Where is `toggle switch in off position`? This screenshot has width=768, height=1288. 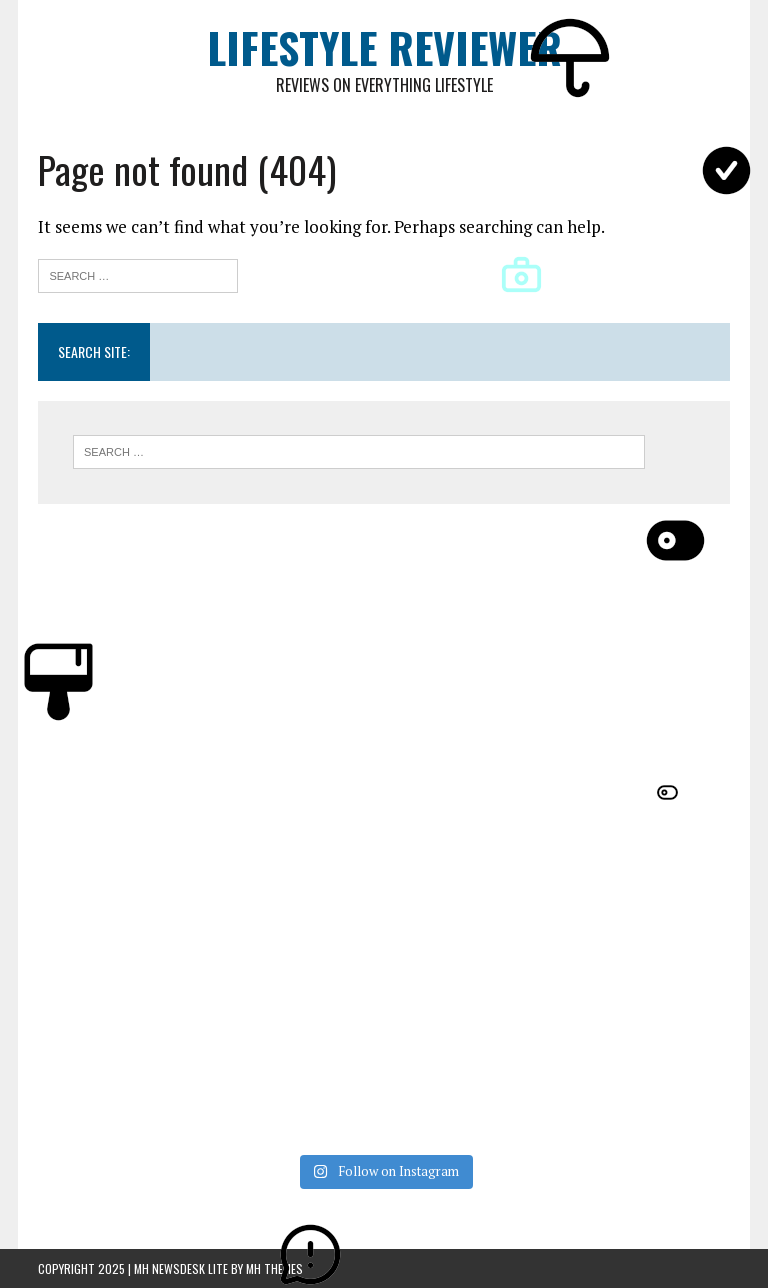 toggle switch in off position is located at coordinates (667, 792).